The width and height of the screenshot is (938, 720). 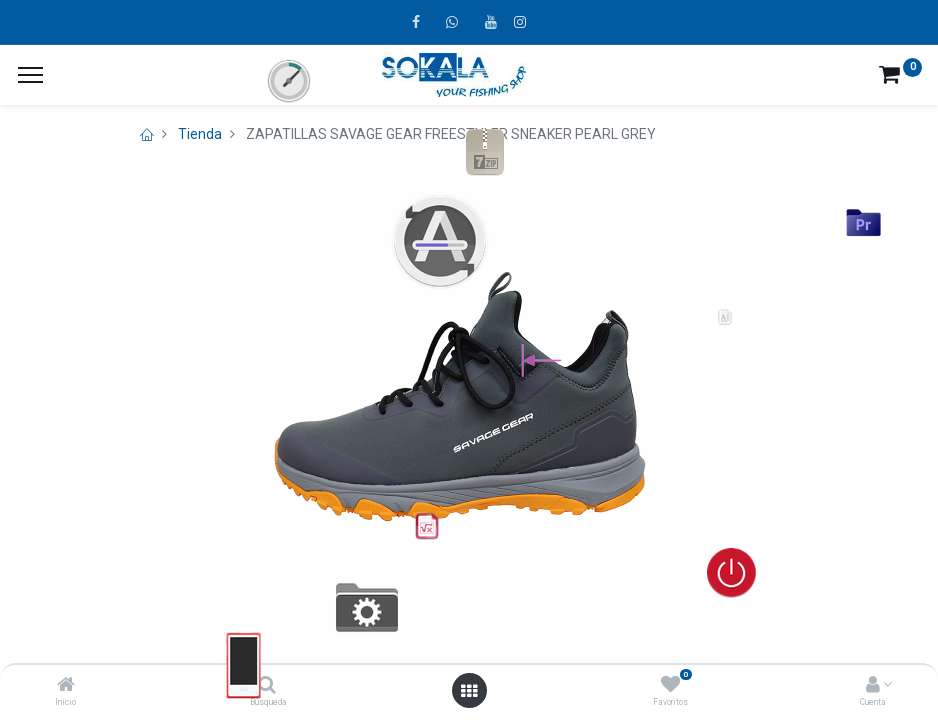 What do you see at coordinates (289, 81) in the screenshot?
I see `open sysprof system profiler` at bounding box center [289, 81].